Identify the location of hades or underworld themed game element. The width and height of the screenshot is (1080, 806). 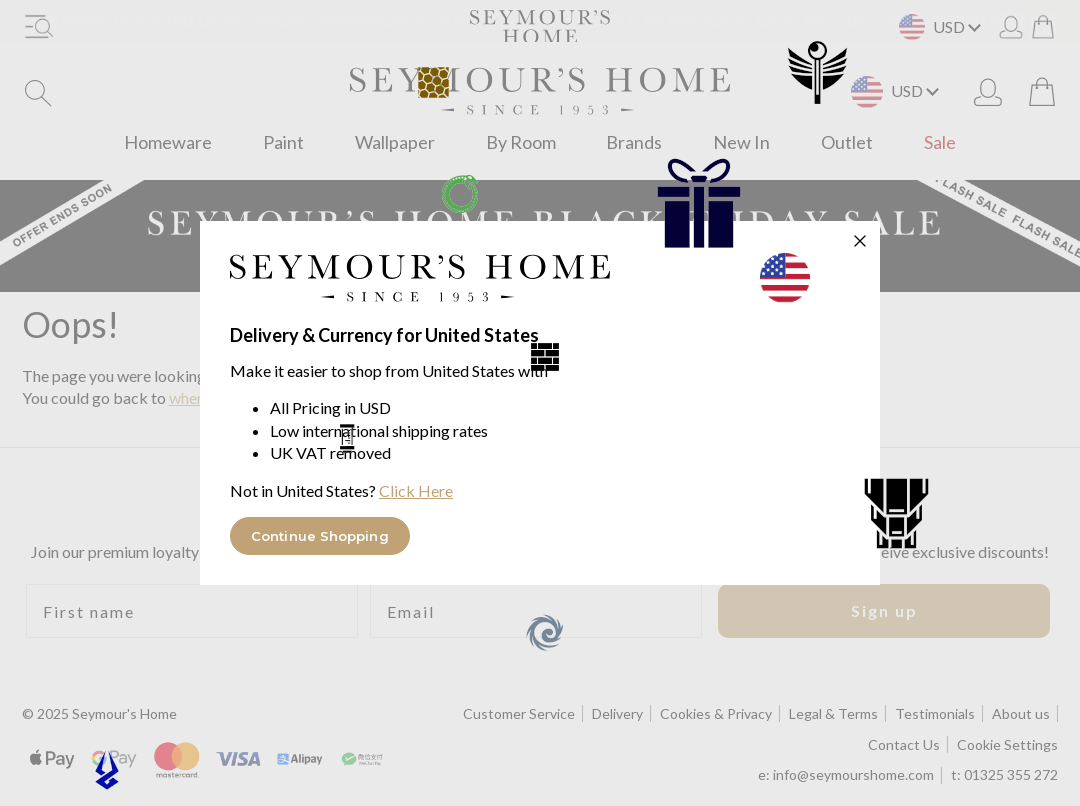
(107, 770).